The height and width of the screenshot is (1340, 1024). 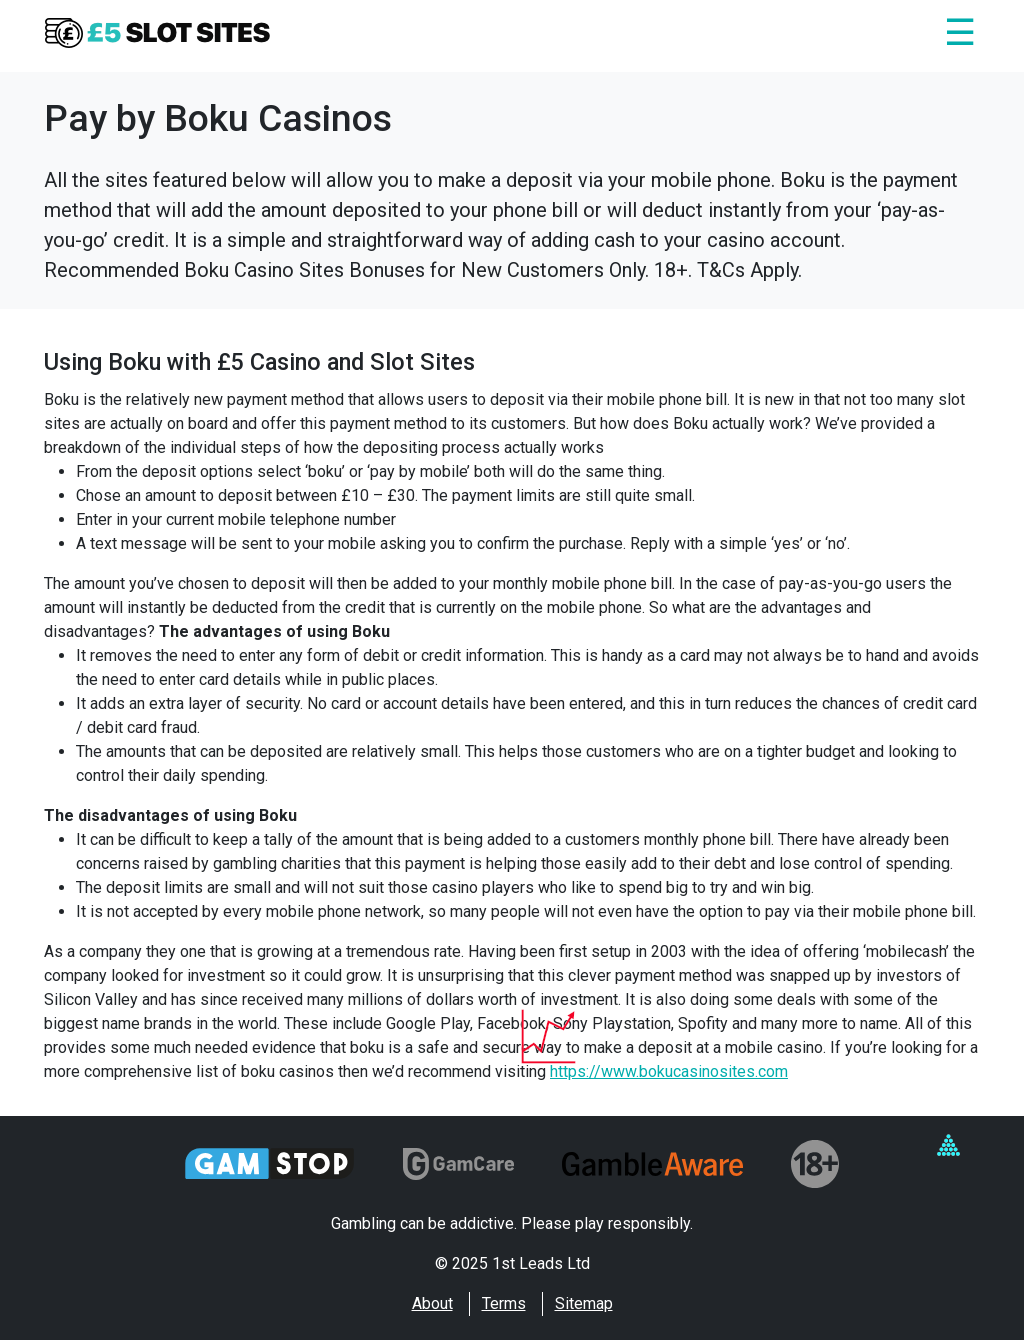 I want to click on start a billiards or pool game, so click(x=948, y=1144).